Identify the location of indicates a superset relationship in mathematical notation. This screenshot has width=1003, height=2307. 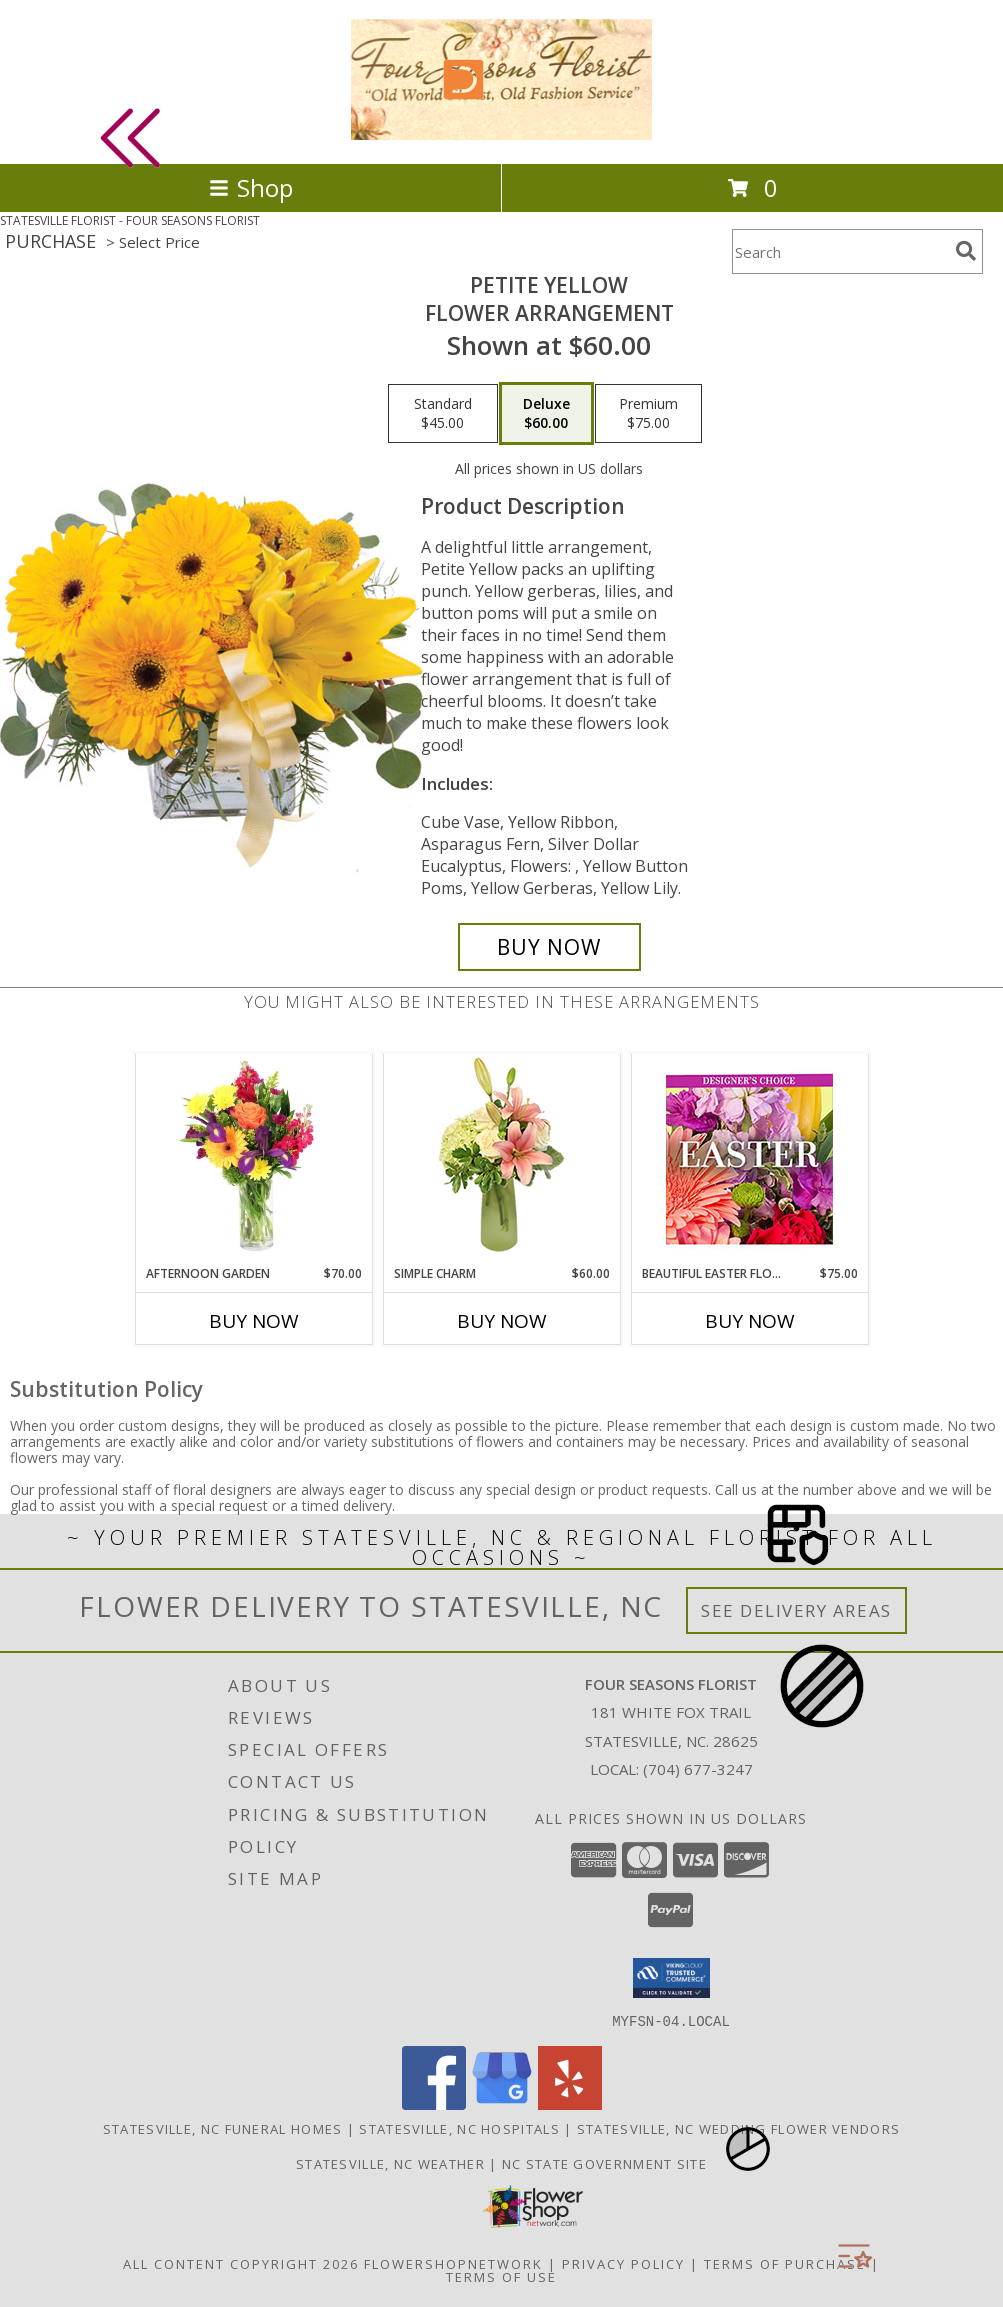
(463, 79).